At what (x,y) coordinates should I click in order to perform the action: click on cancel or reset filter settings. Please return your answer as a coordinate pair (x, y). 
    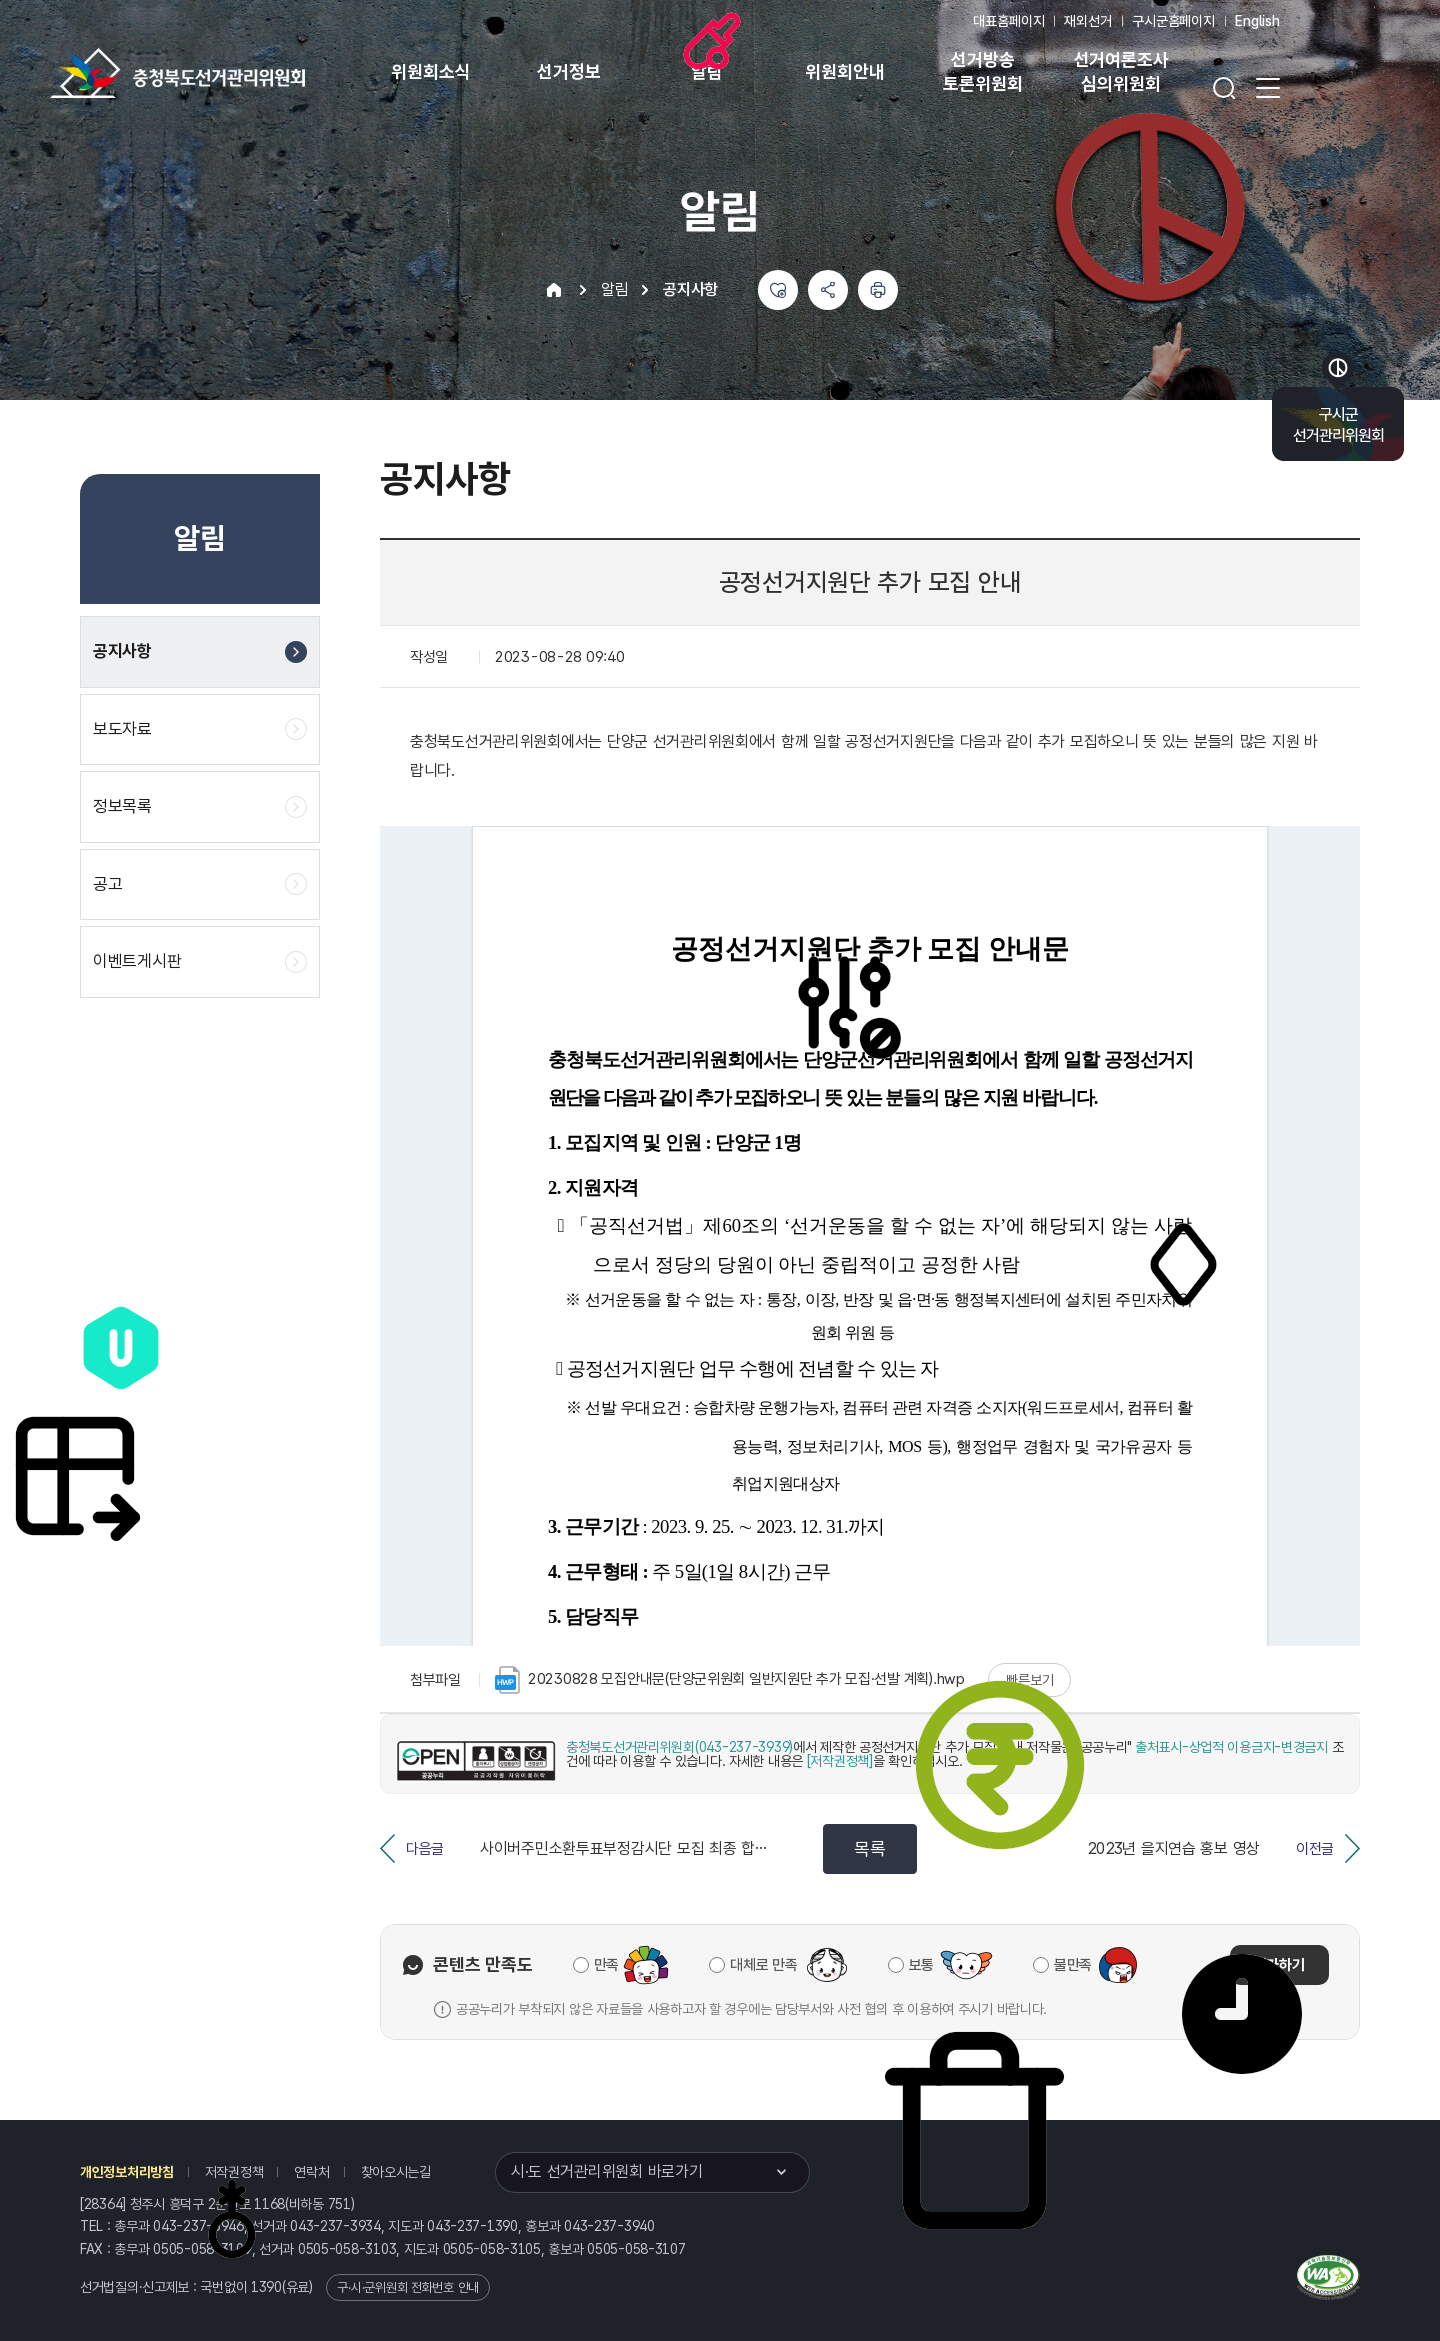
    Looking at the image, I should click on (844, 1002).